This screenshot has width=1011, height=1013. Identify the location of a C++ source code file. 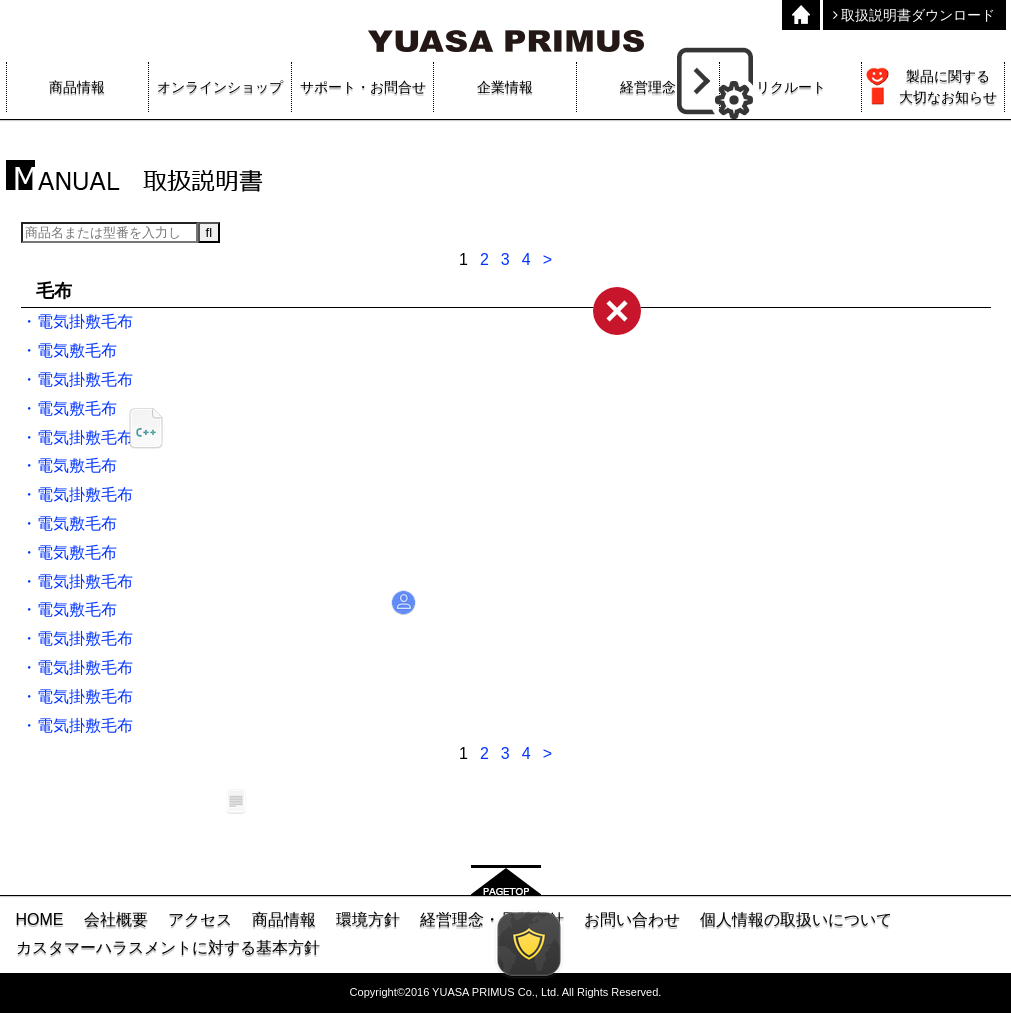
(146, 428).